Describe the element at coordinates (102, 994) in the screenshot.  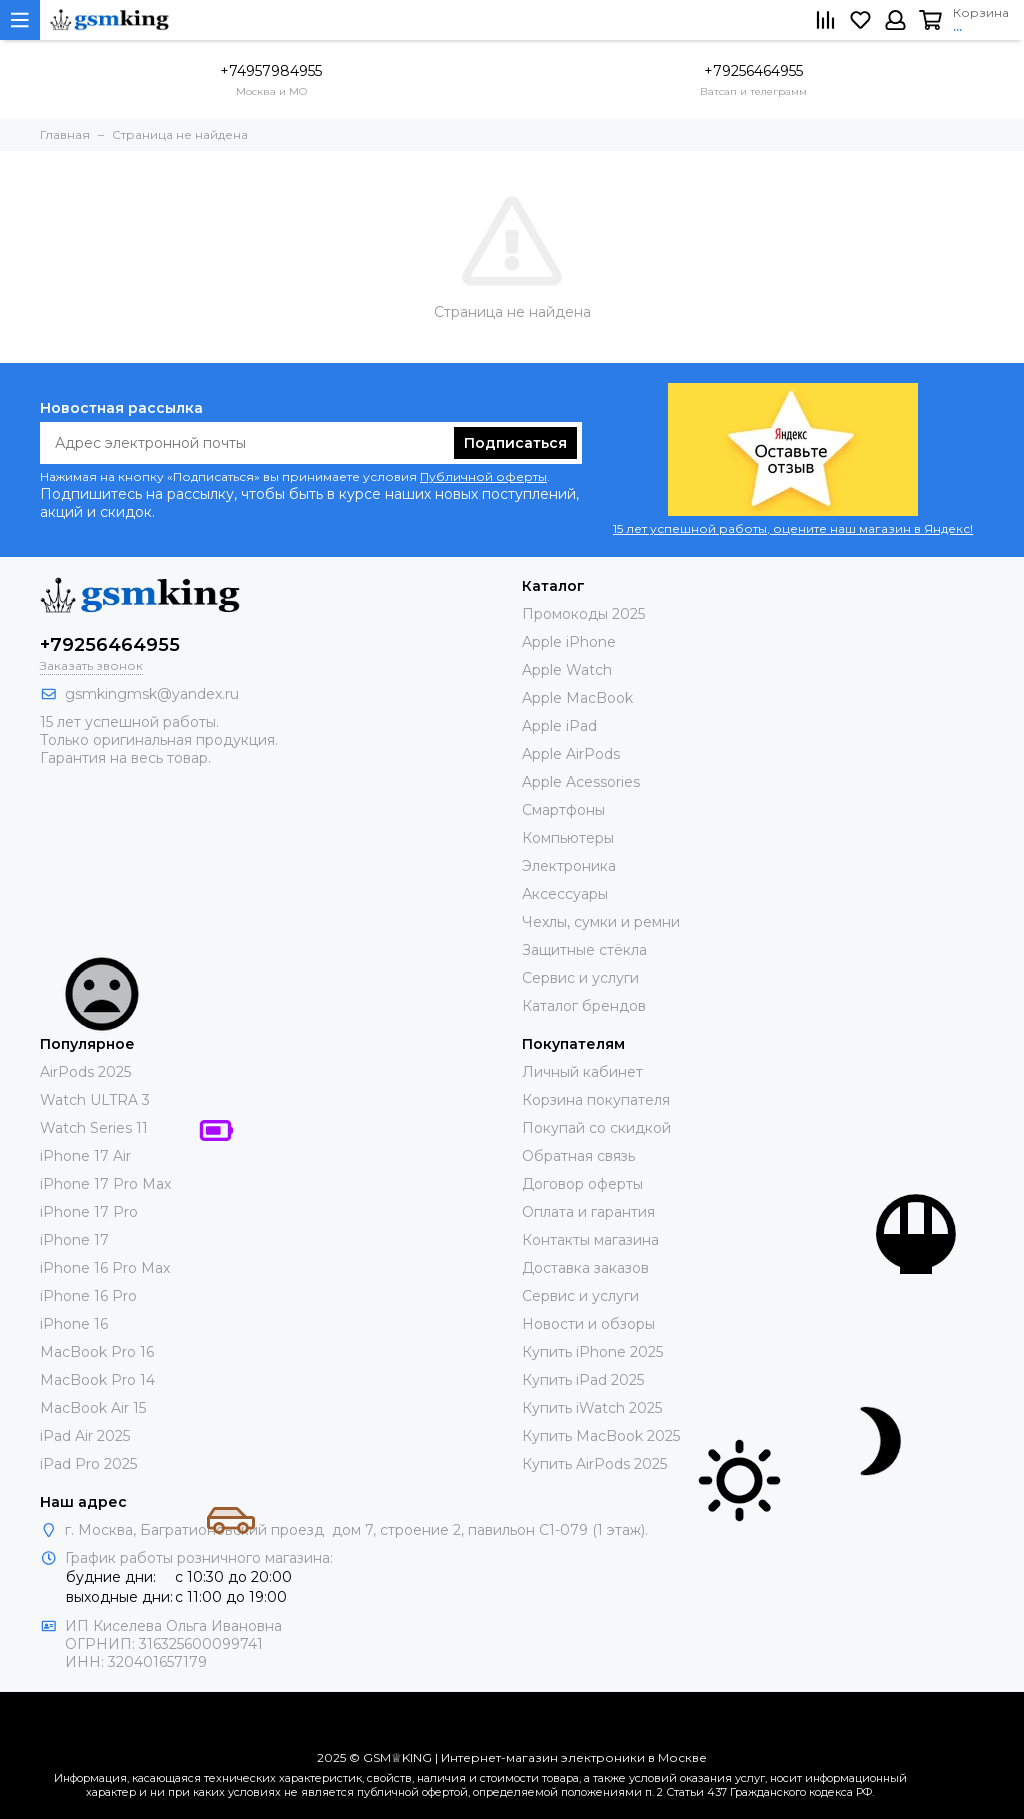
I see `indicate a negative reaction or dislike` at that location.